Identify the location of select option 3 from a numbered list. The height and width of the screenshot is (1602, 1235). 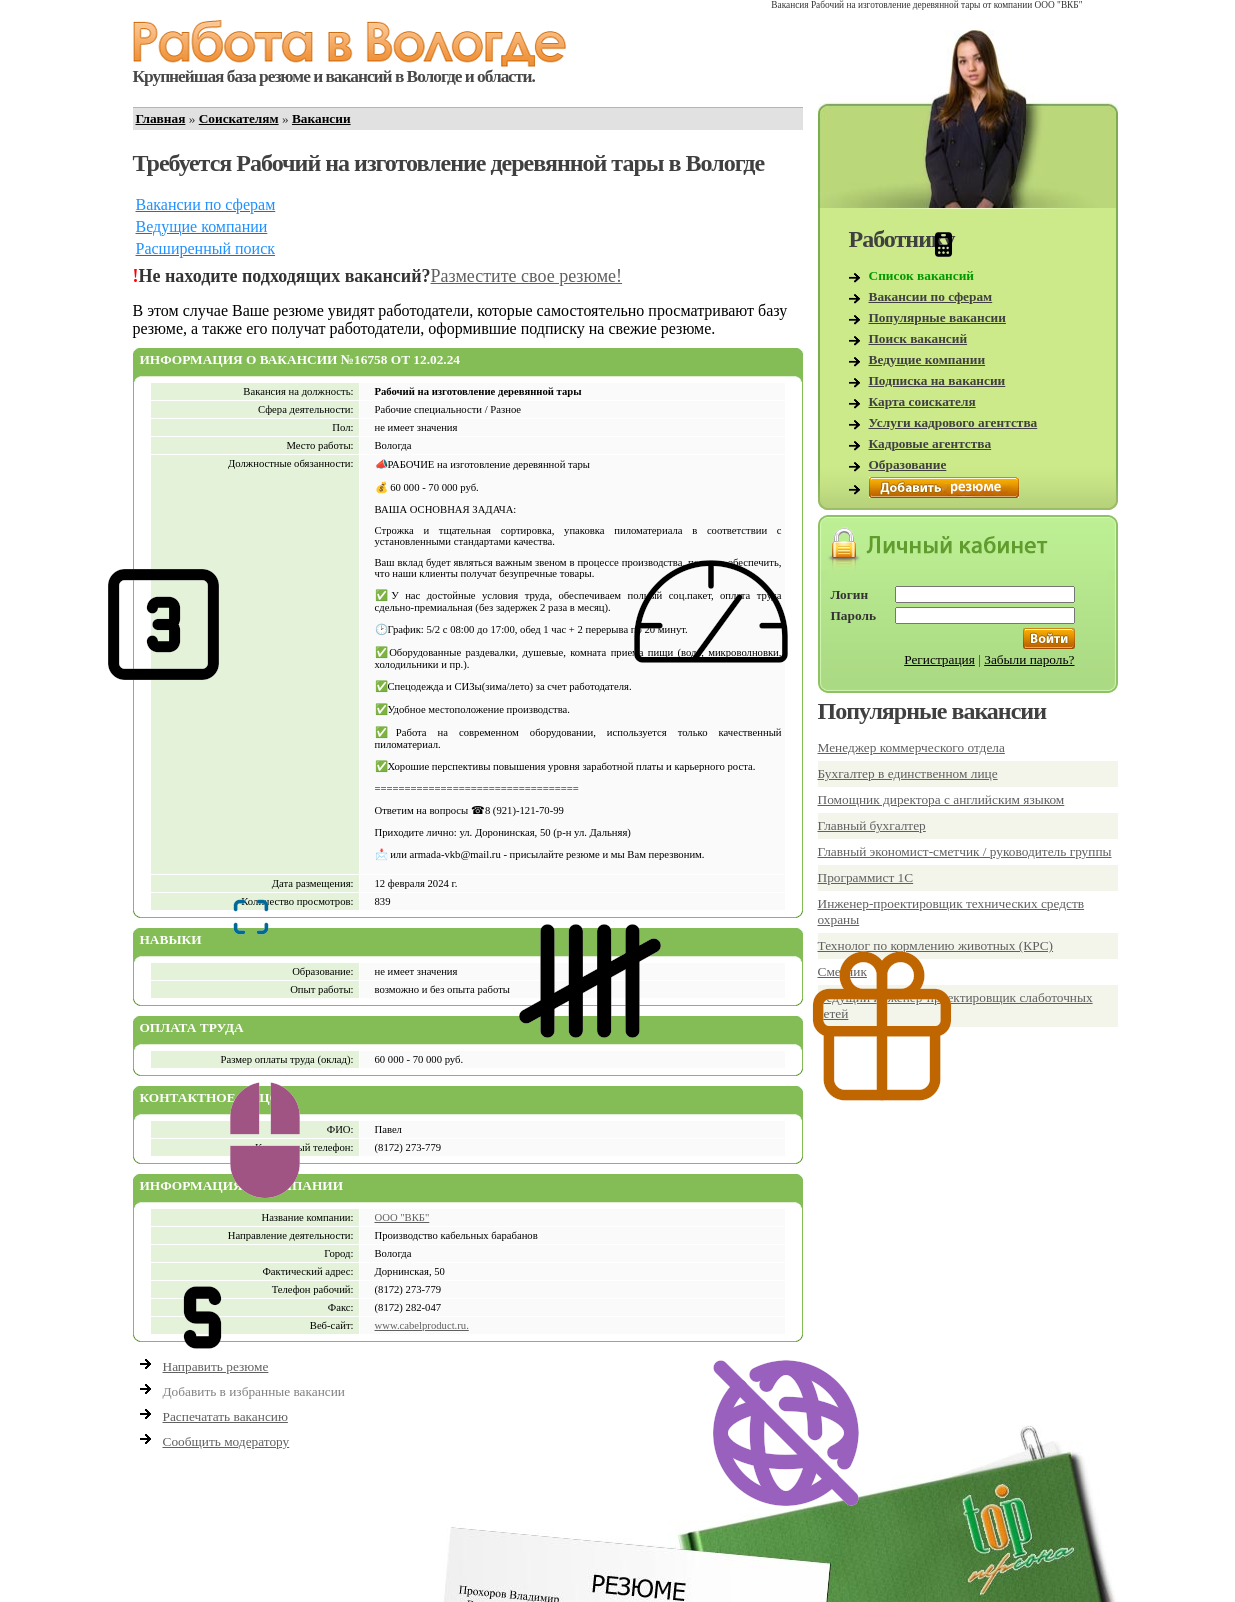
(163, 624).